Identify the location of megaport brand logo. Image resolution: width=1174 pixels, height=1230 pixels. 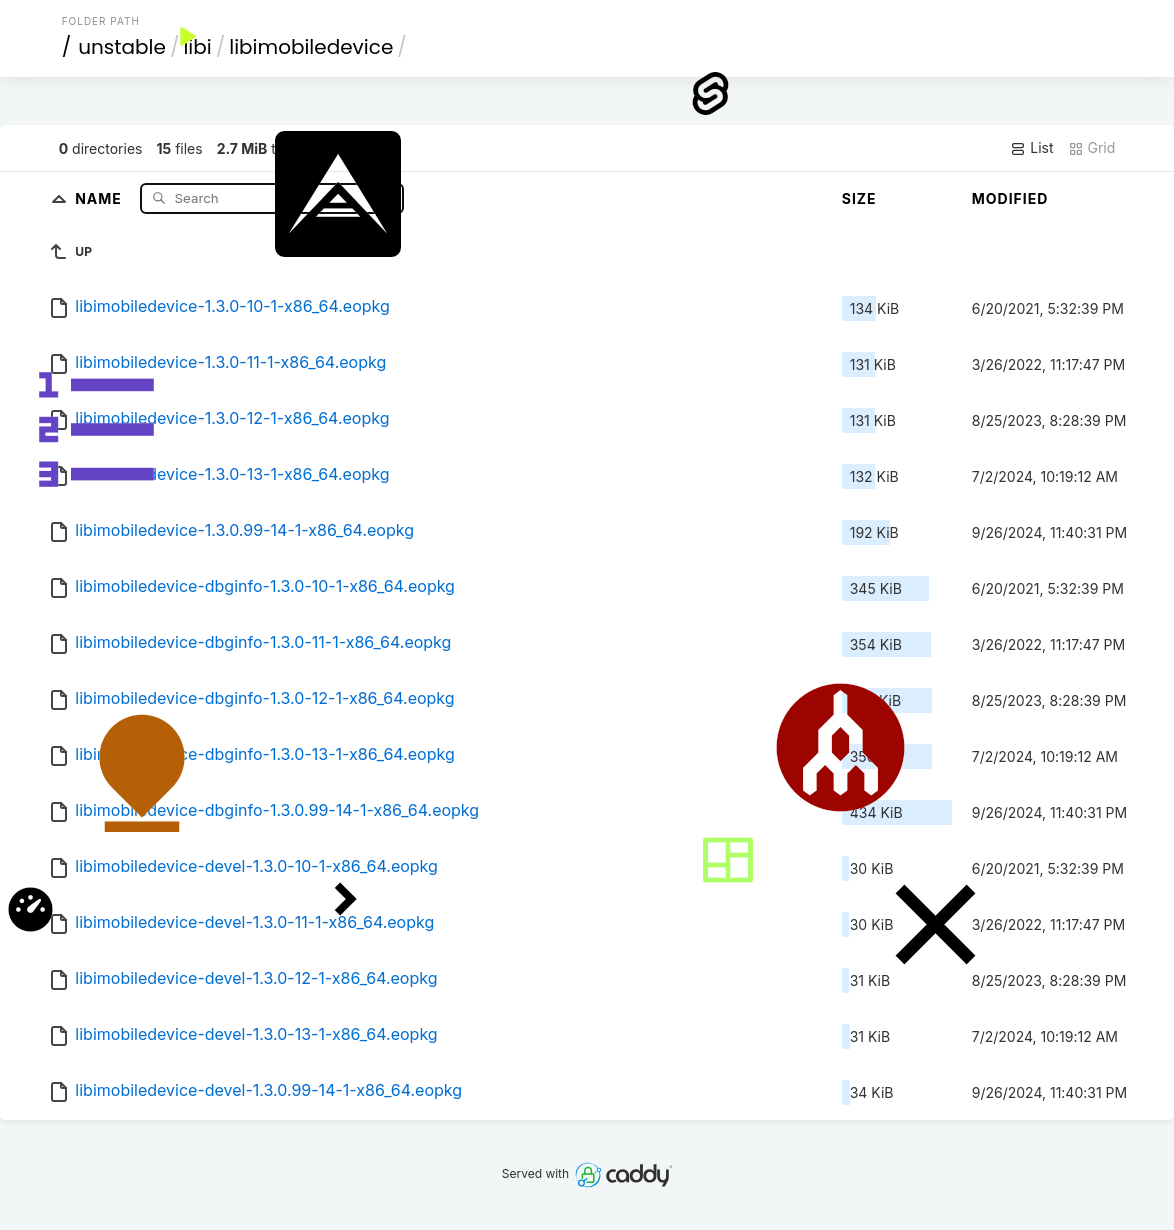
(840, 747).